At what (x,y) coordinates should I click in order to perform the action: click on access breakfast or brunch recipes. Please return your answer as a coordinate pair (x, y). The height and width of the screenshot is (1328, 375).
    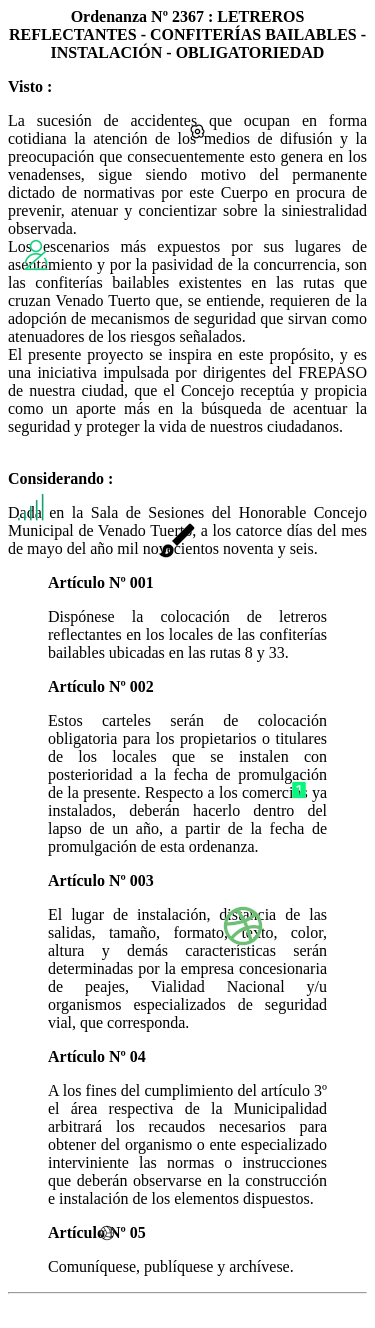
    Looking at the image, I should click on (197, 131).